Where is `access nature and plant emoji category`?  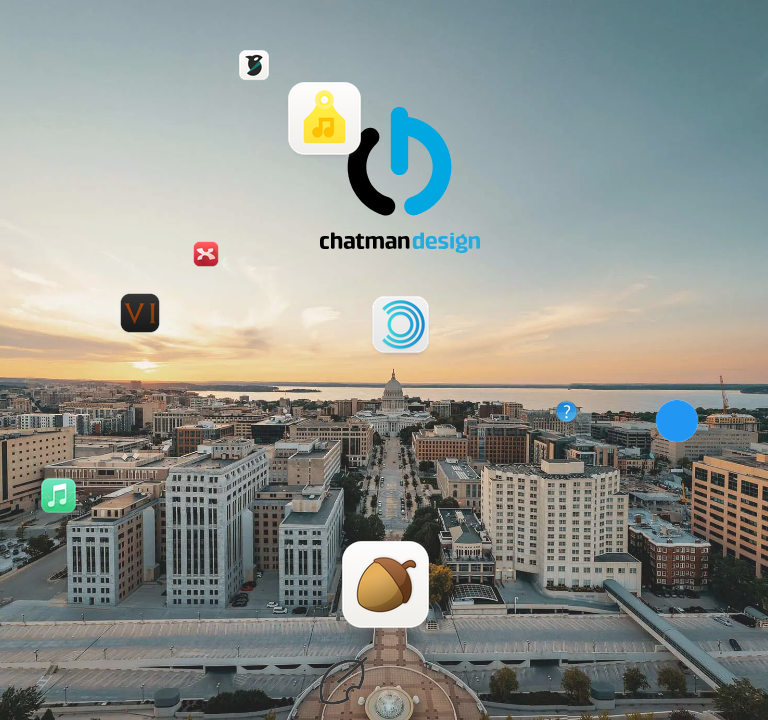
access nature and plant emoji category is located at coordinates (342, 682).